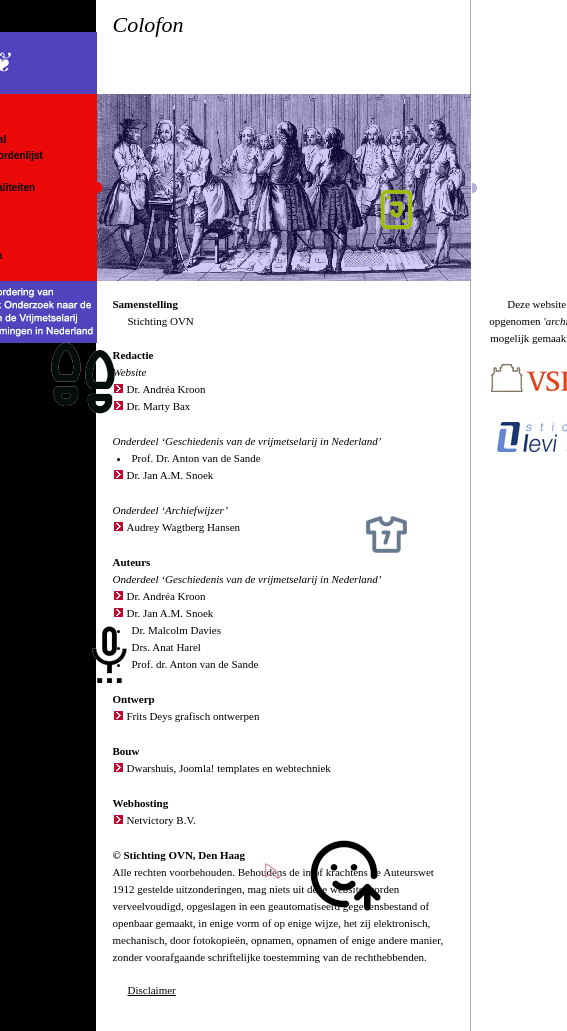  I want to click on access voice input settings, so click(109, 653).